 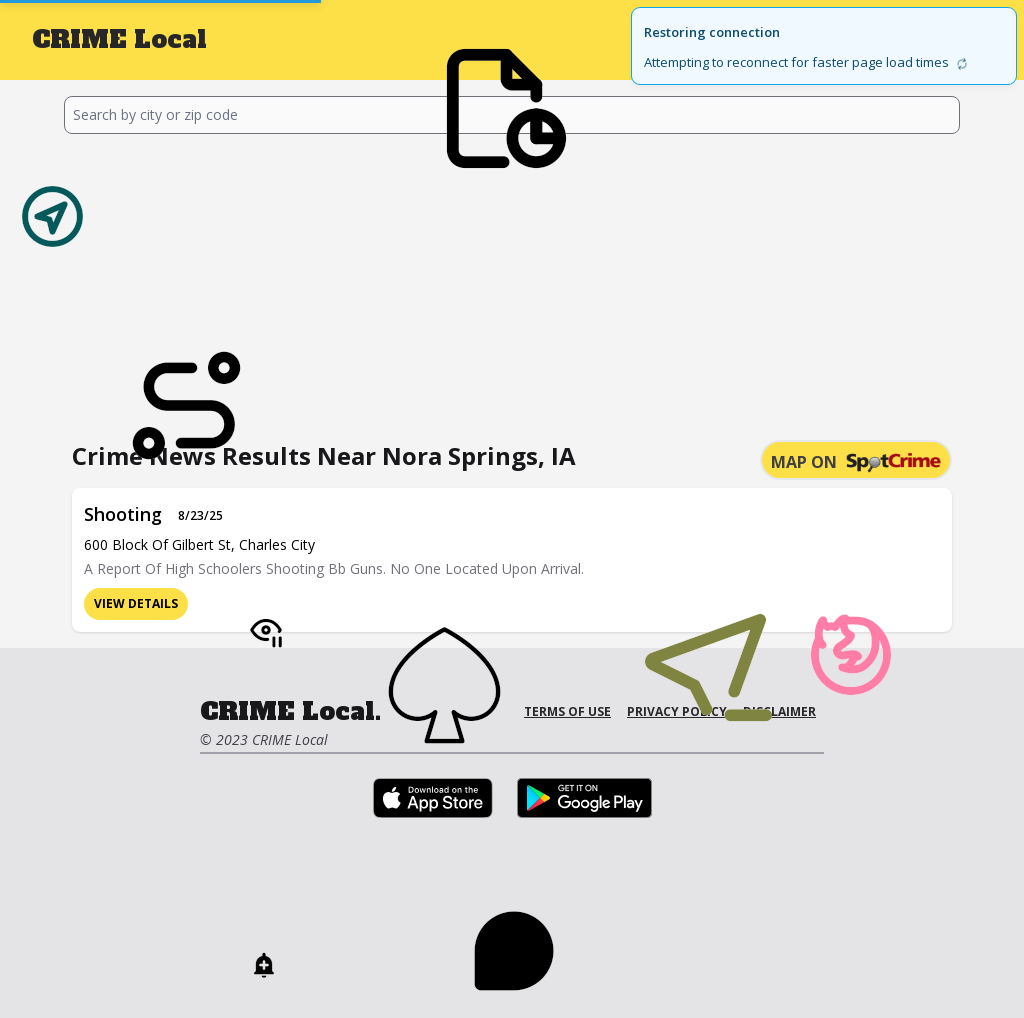 I want to click on open chat or messaging, so click(x=512, y=952).